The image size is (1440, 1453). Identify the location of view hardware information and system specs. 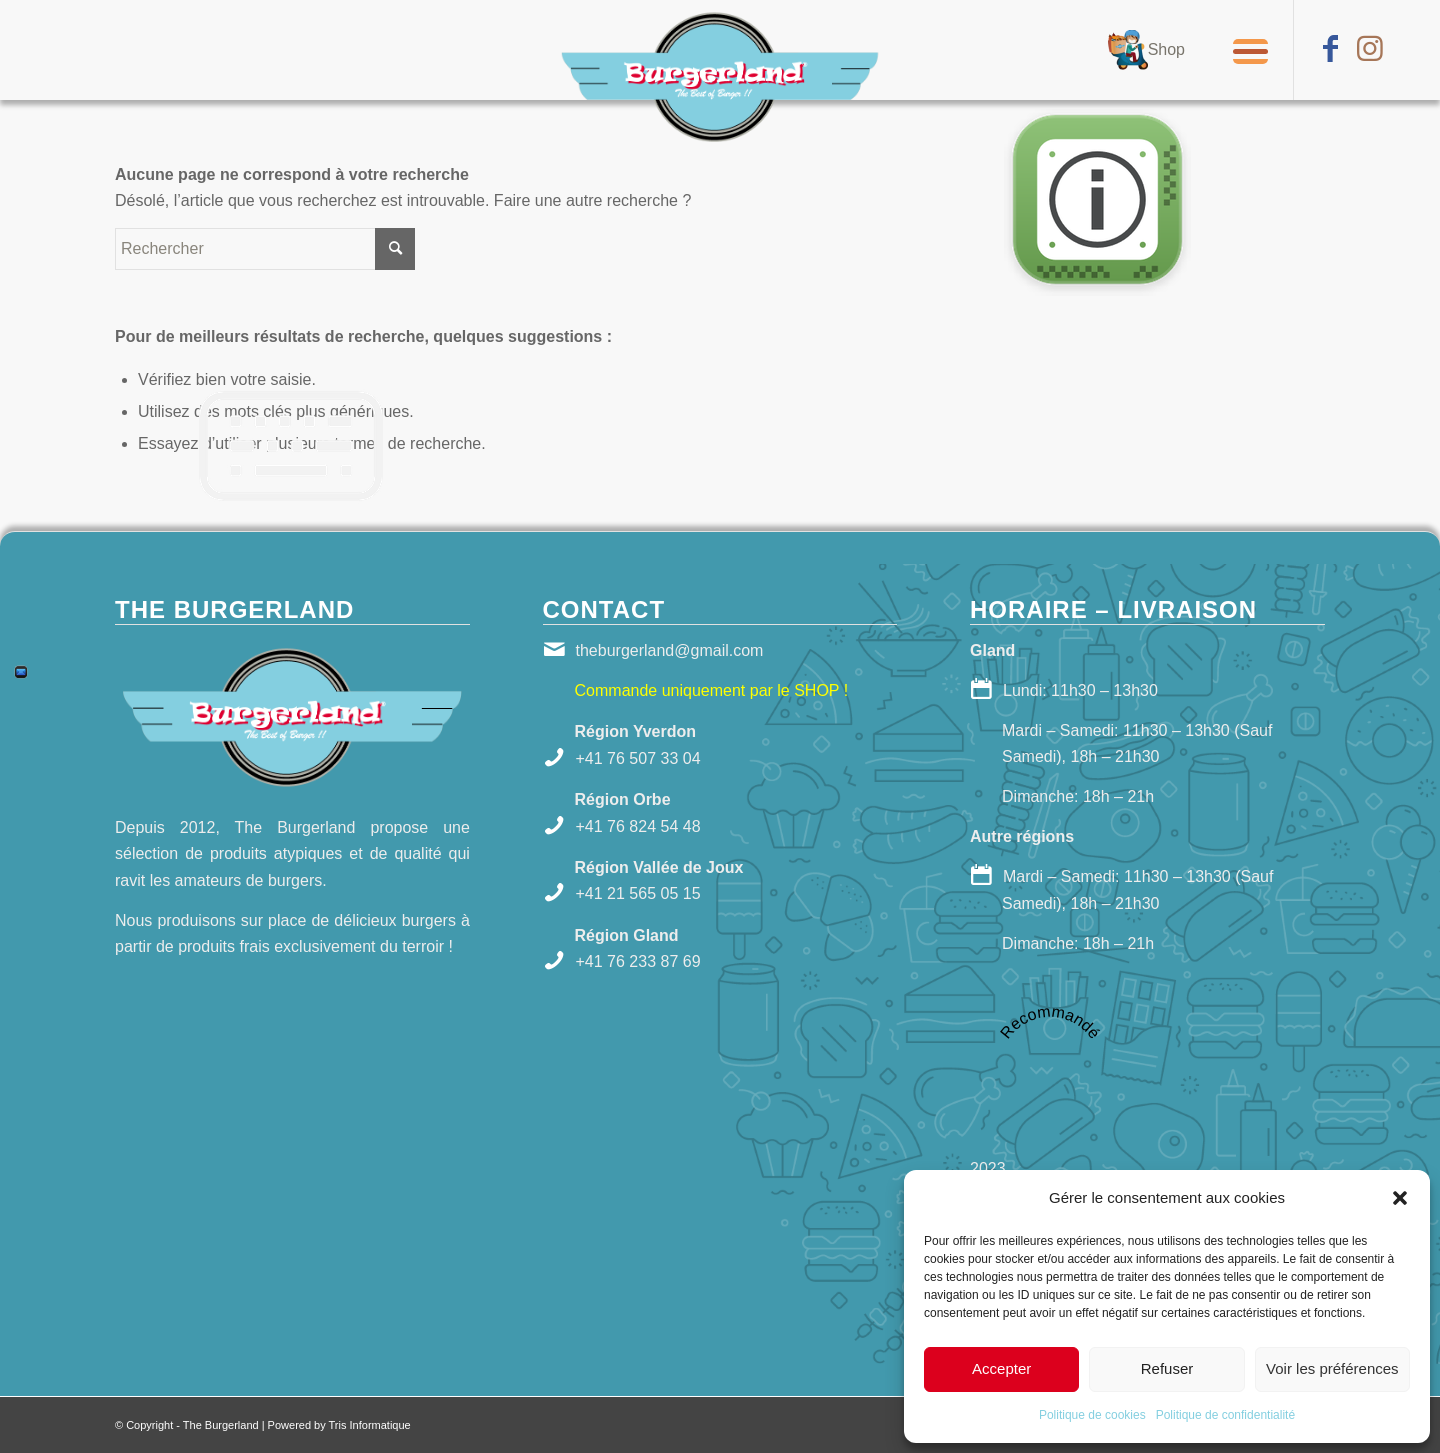
(1097, 202).